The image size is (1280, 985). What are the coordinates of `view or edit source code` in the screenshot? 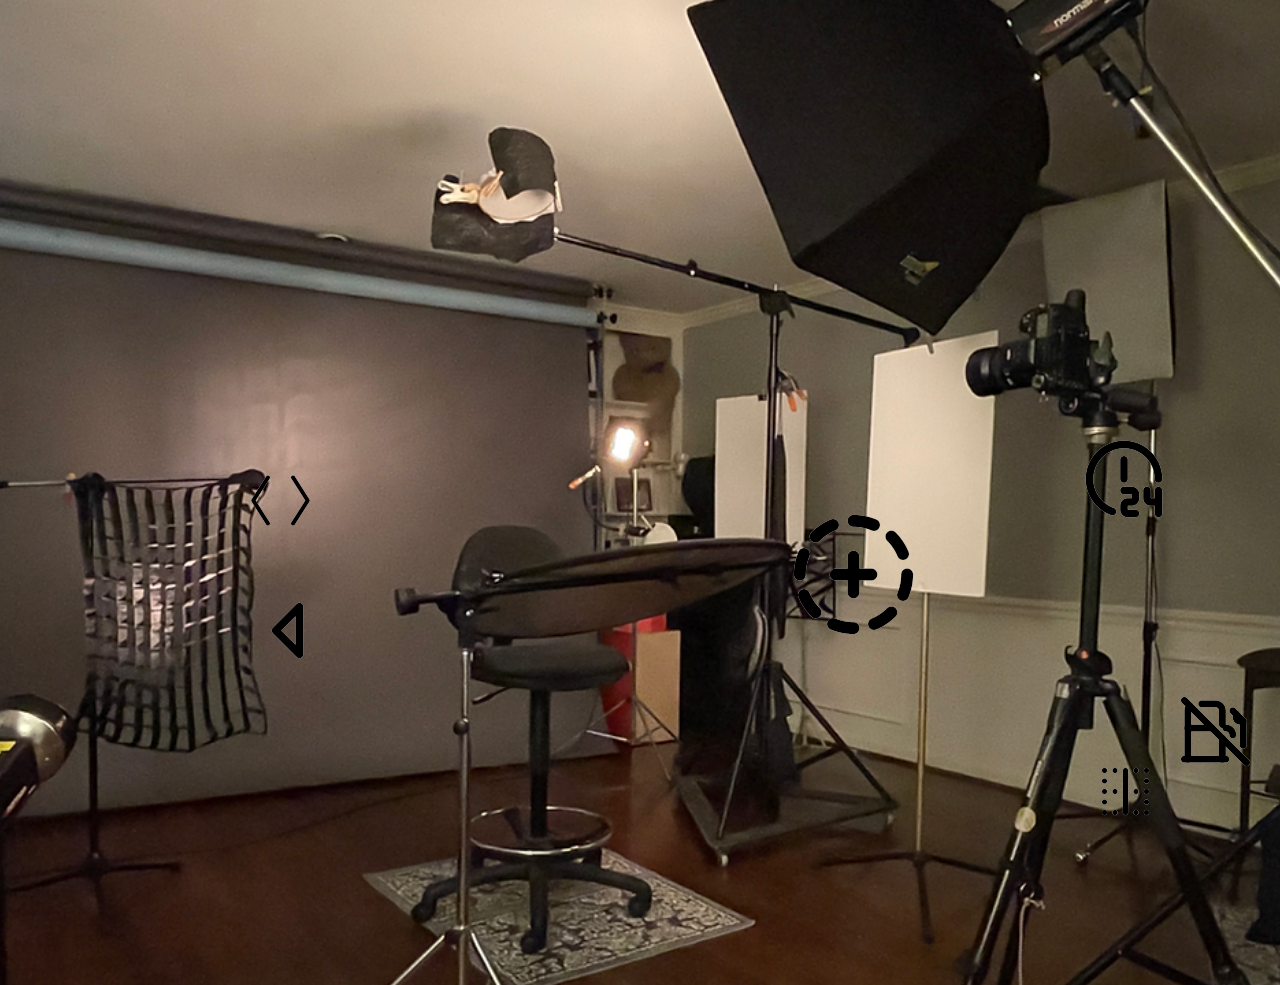 It's located at (280, 500).